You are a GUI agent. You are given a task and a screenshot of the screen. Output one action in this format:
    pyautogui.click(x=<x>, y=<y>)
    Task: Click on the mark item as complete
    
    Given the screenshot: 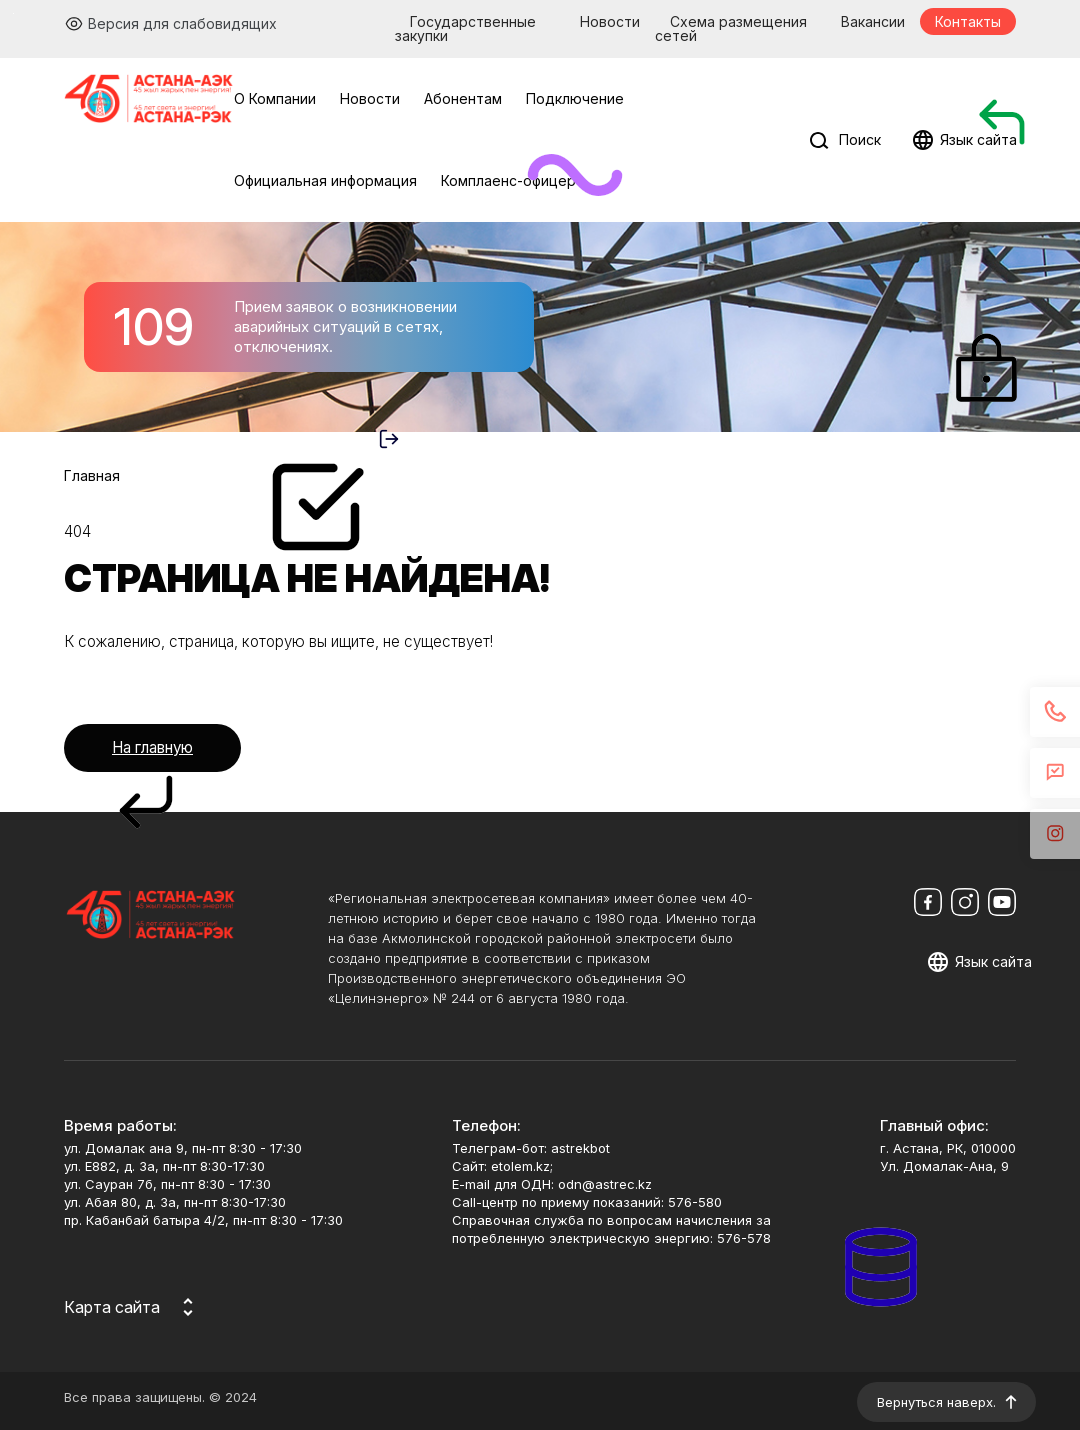 What is the action you would take?
    pyautogui.click(x=316, y=507)
    